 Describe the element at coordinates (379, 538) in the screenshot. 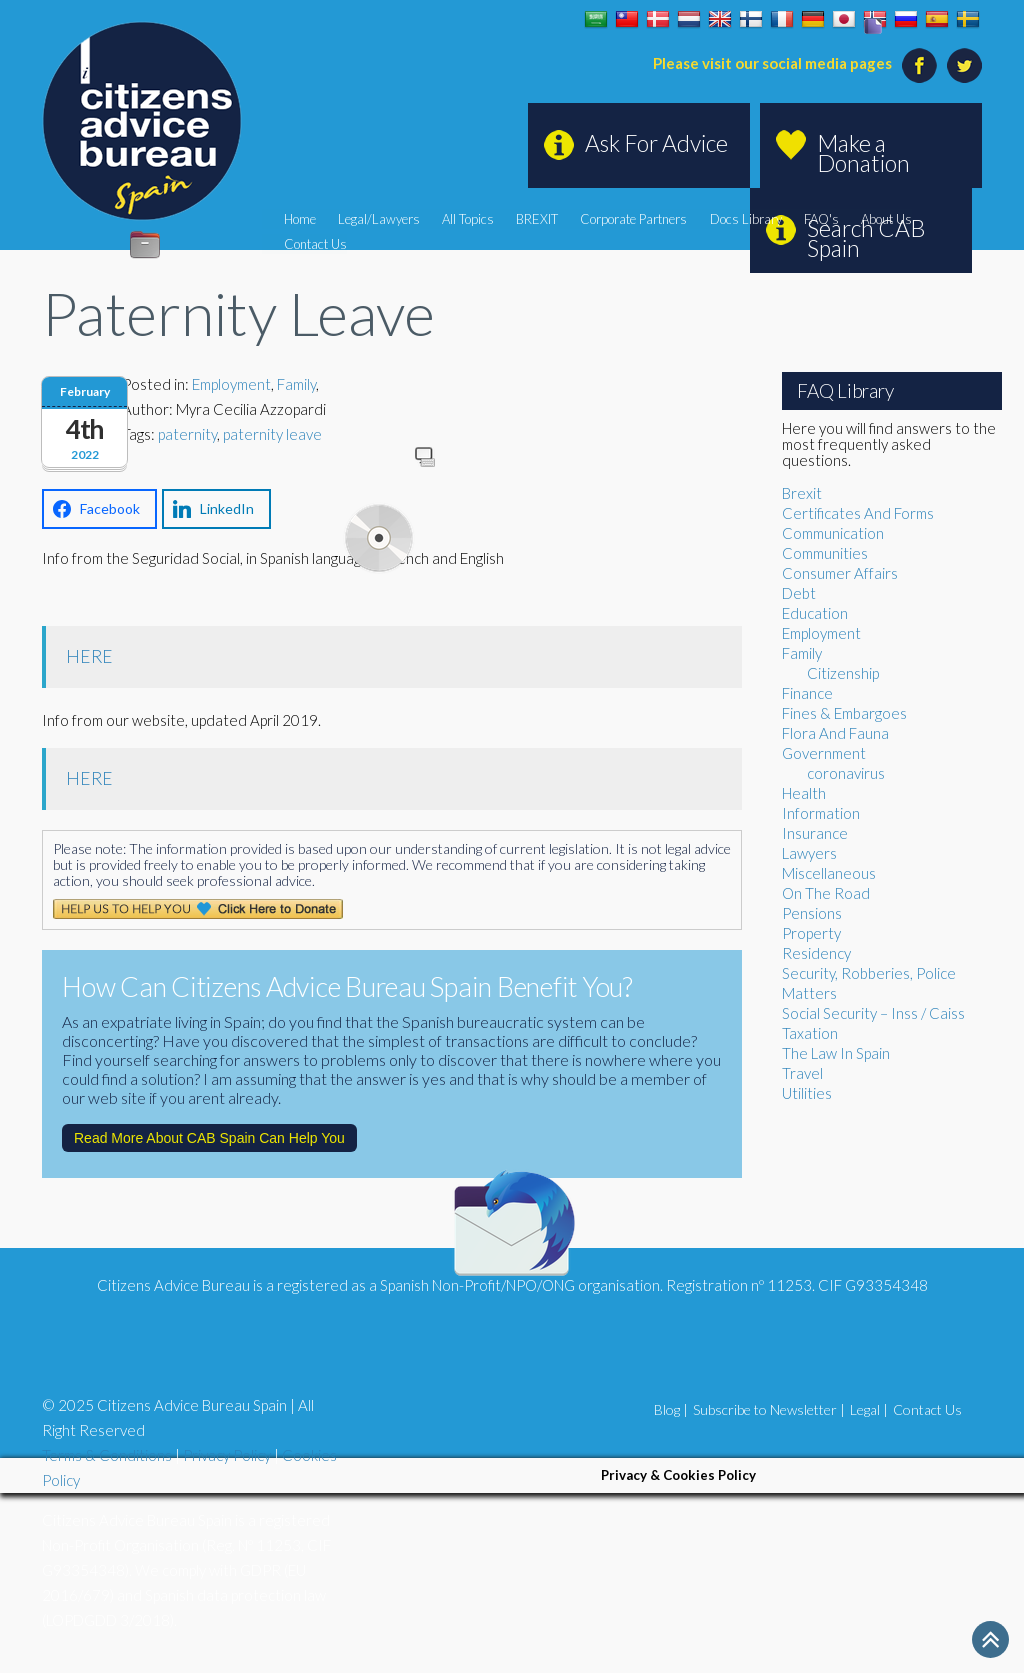

I see `indicates a DVD-ROM drive or disc` at that location.